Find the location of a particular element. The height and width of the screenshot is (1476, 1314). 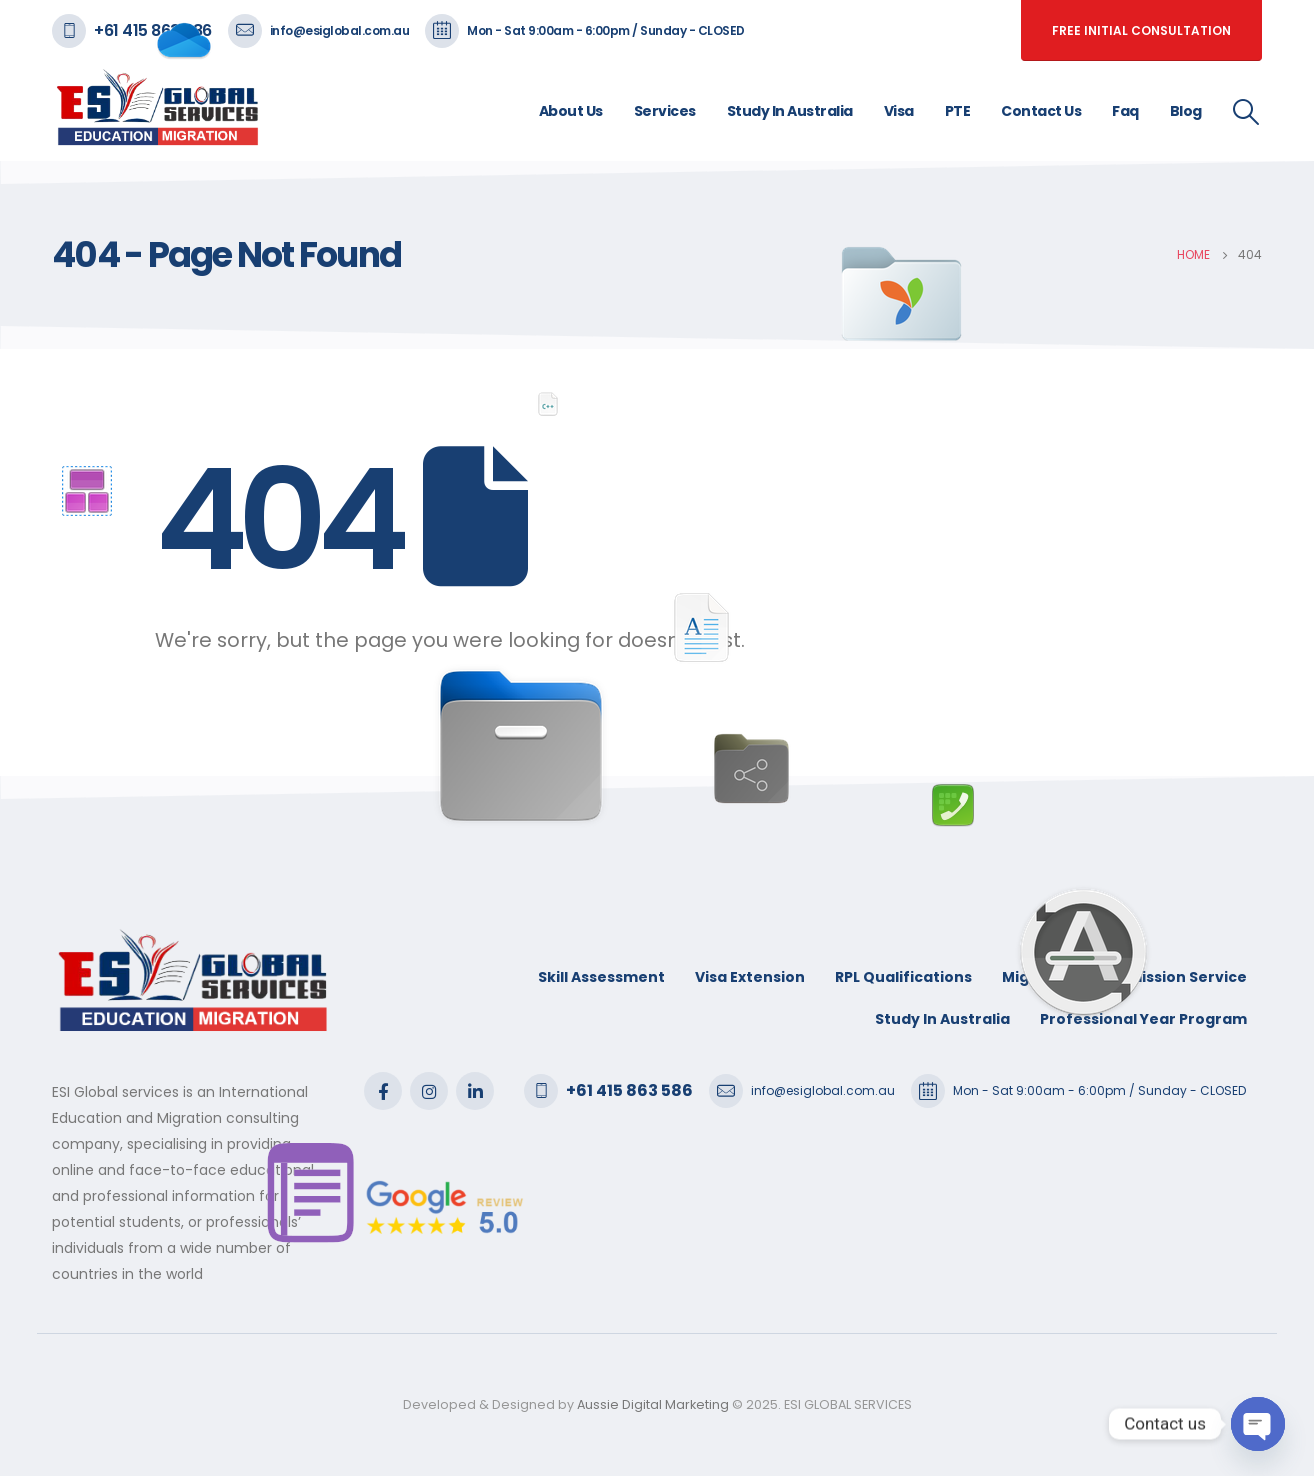

select all items in the current view is located at coordinates (87, 491).